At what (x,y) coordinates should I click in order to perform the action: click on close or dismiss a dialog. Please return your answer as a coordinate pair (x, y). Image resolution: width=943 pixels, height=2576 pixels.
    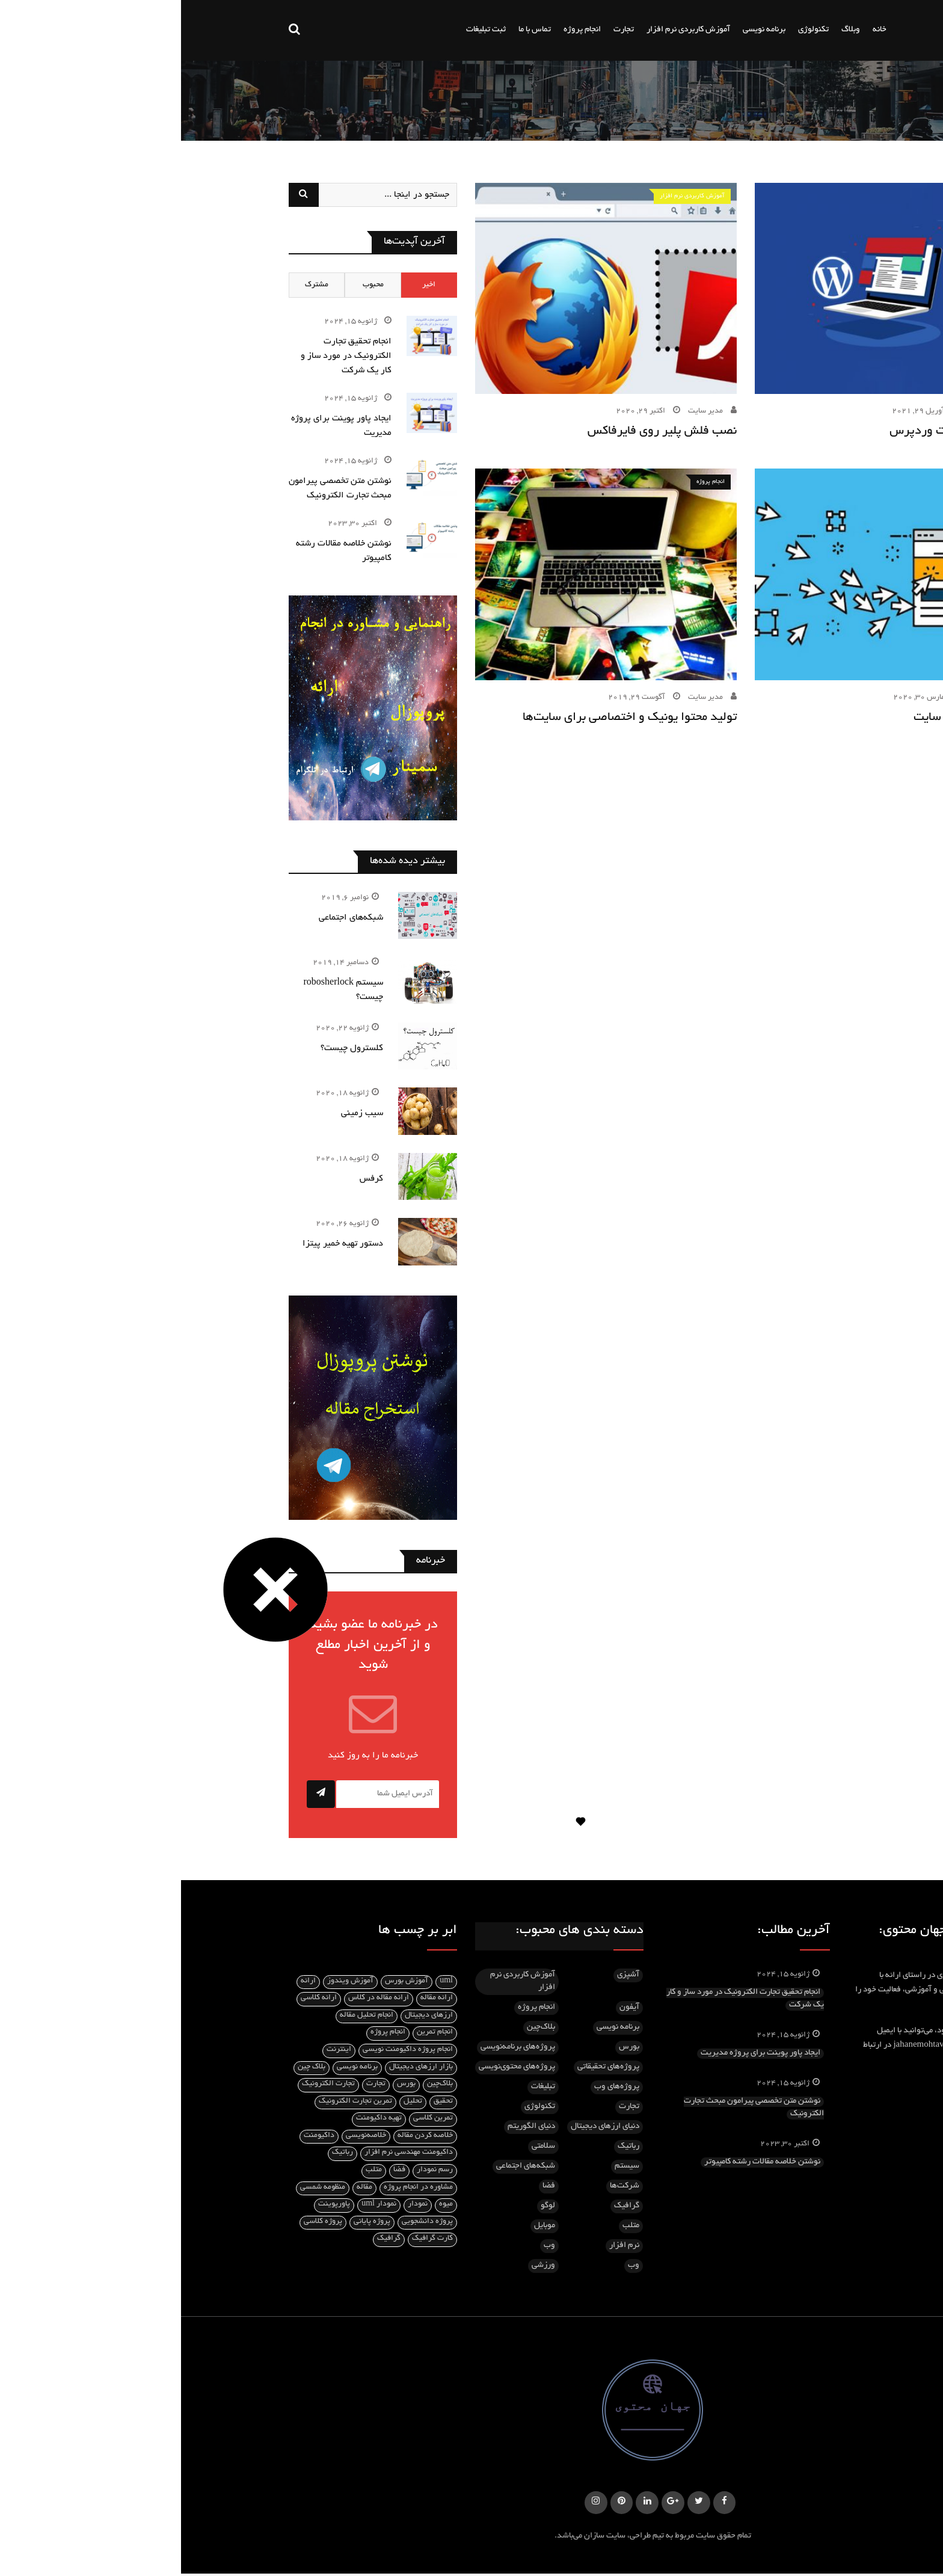
    Looking at the image, I should click on (275, 1590).